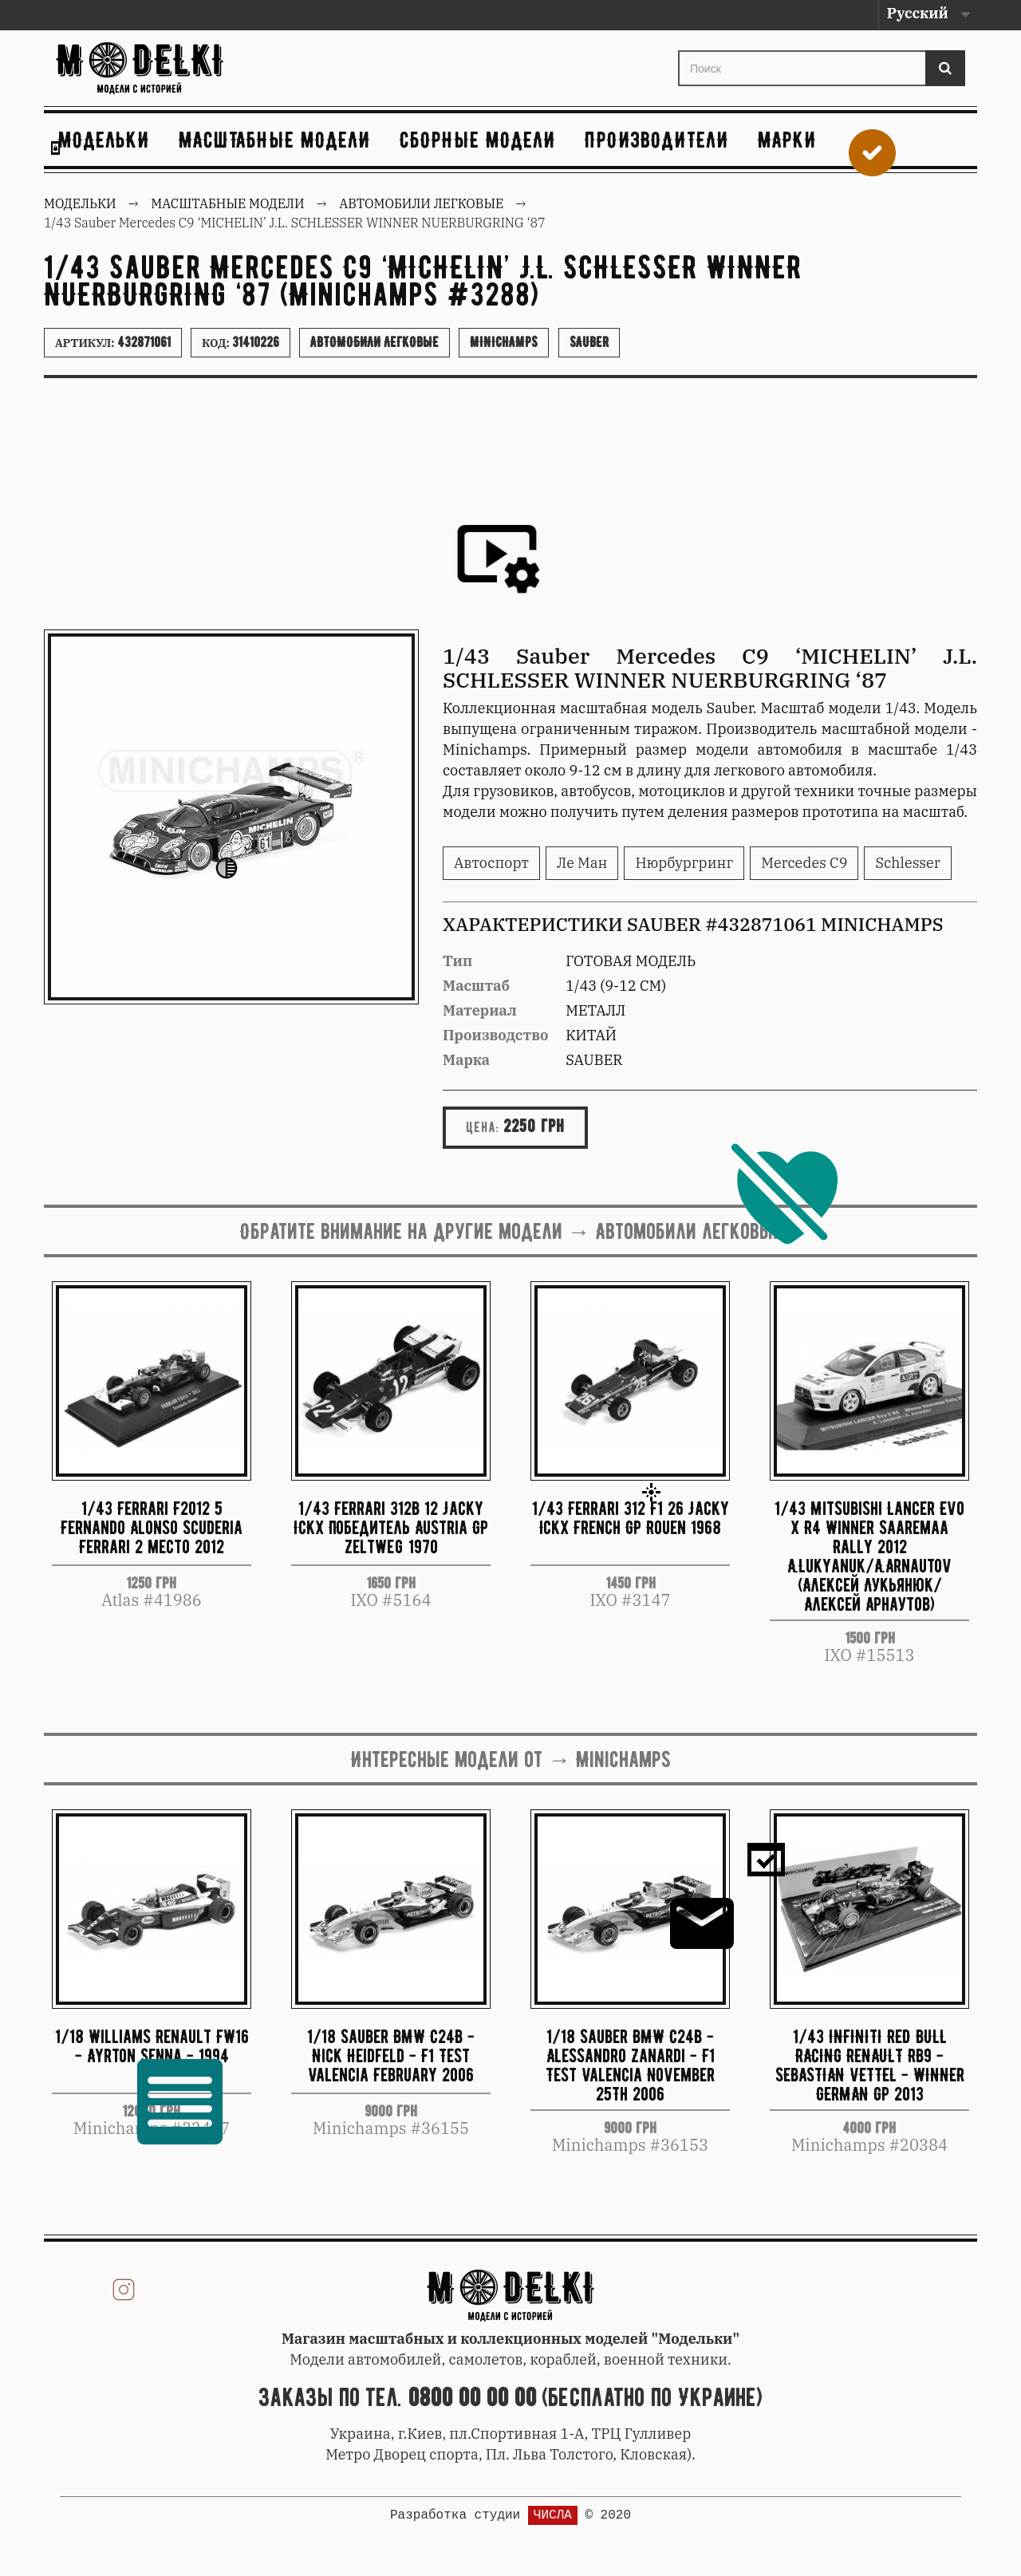 This screenshot has width=1021, height=2576. What do you see at coordinates (766, 1859) in the screenshot?
I see `indicates a verified domain or website` at bounding box center [766, 1859].